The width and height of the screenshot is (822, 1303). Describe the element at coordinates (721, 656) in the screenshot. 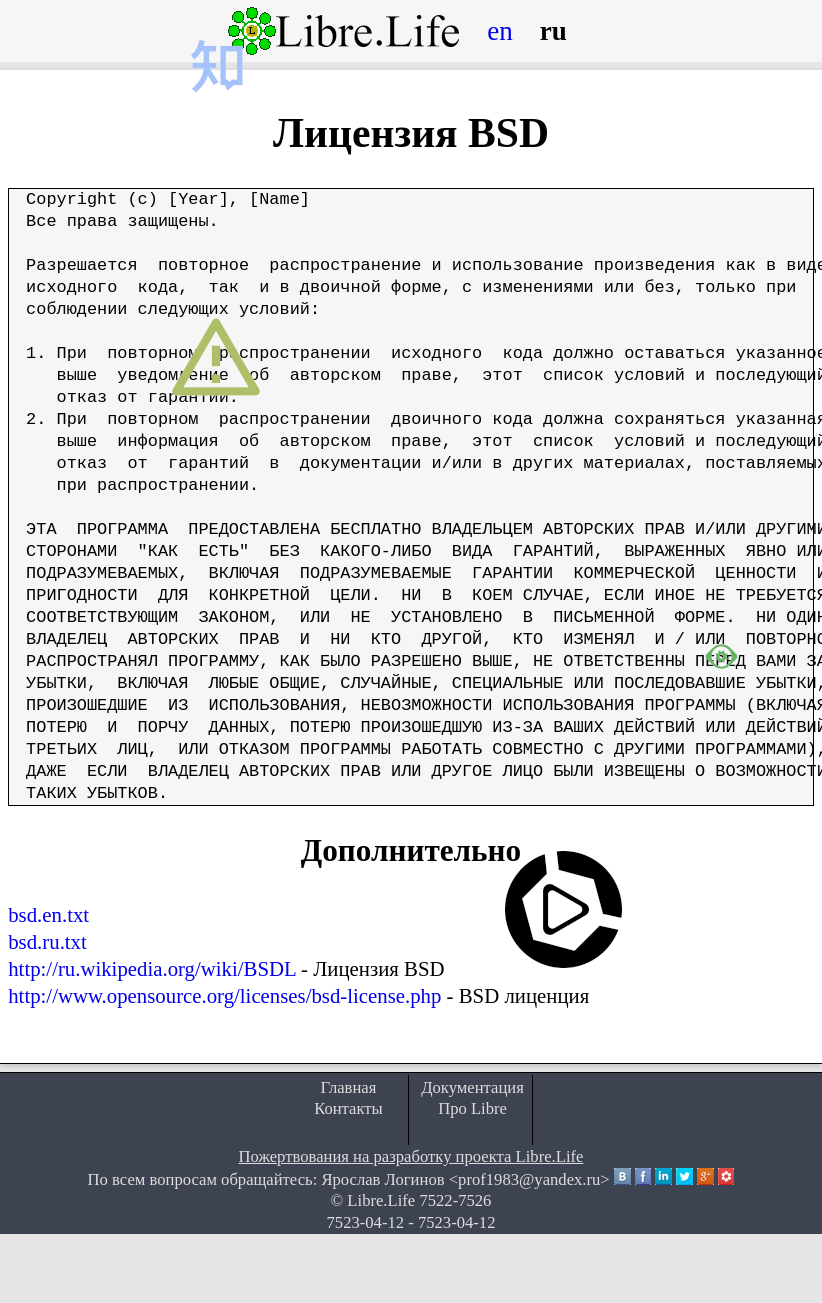

I see `phabricator code review platform logo` at that location.